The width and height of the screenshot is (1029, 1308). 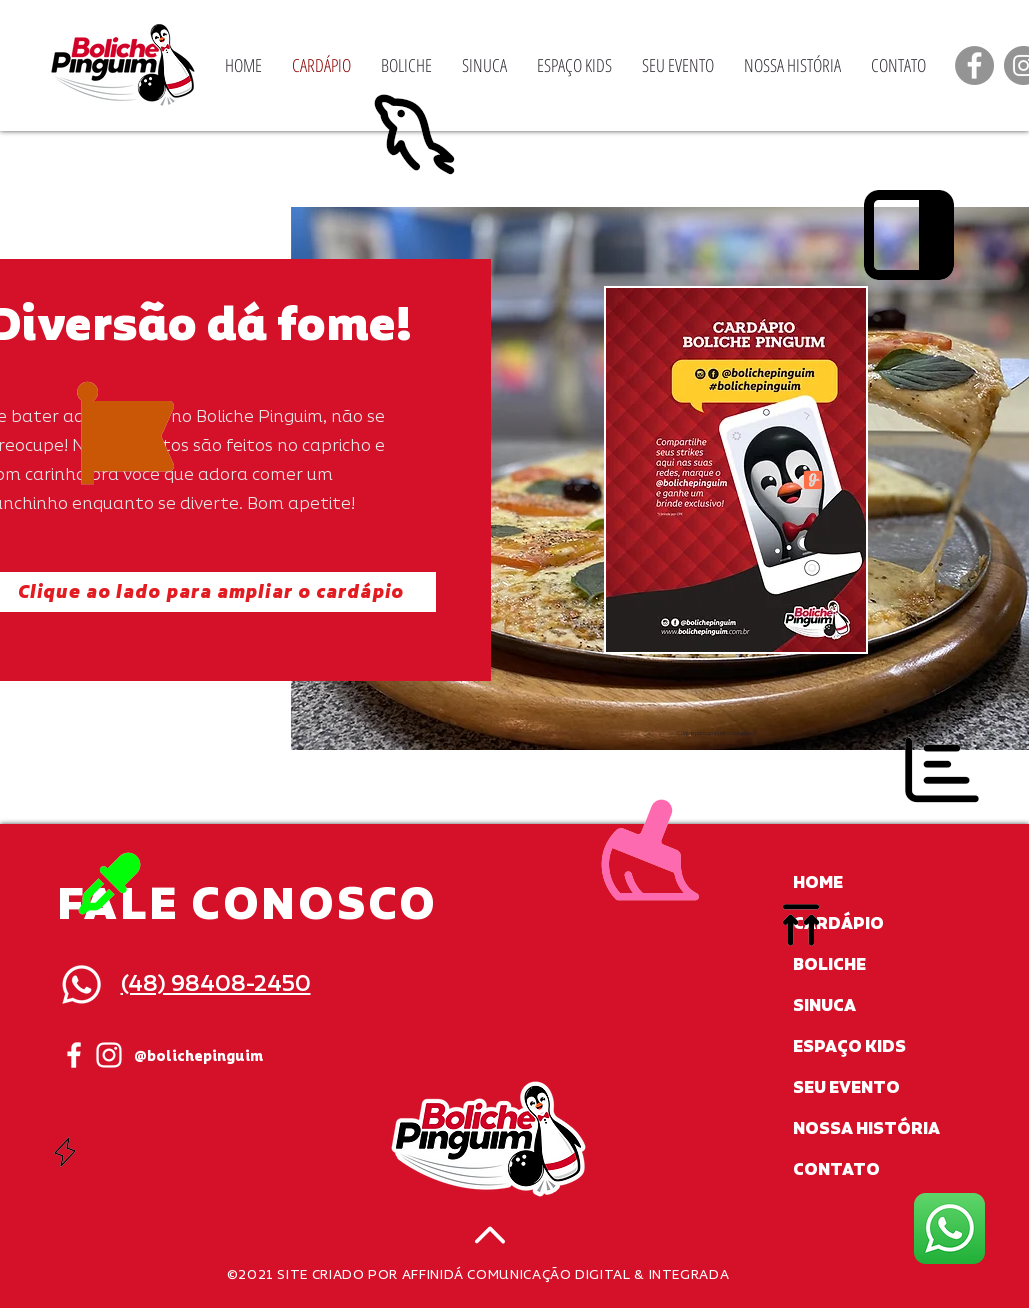 I want to click on clear or sweep away items, so click(x=648, y=853).